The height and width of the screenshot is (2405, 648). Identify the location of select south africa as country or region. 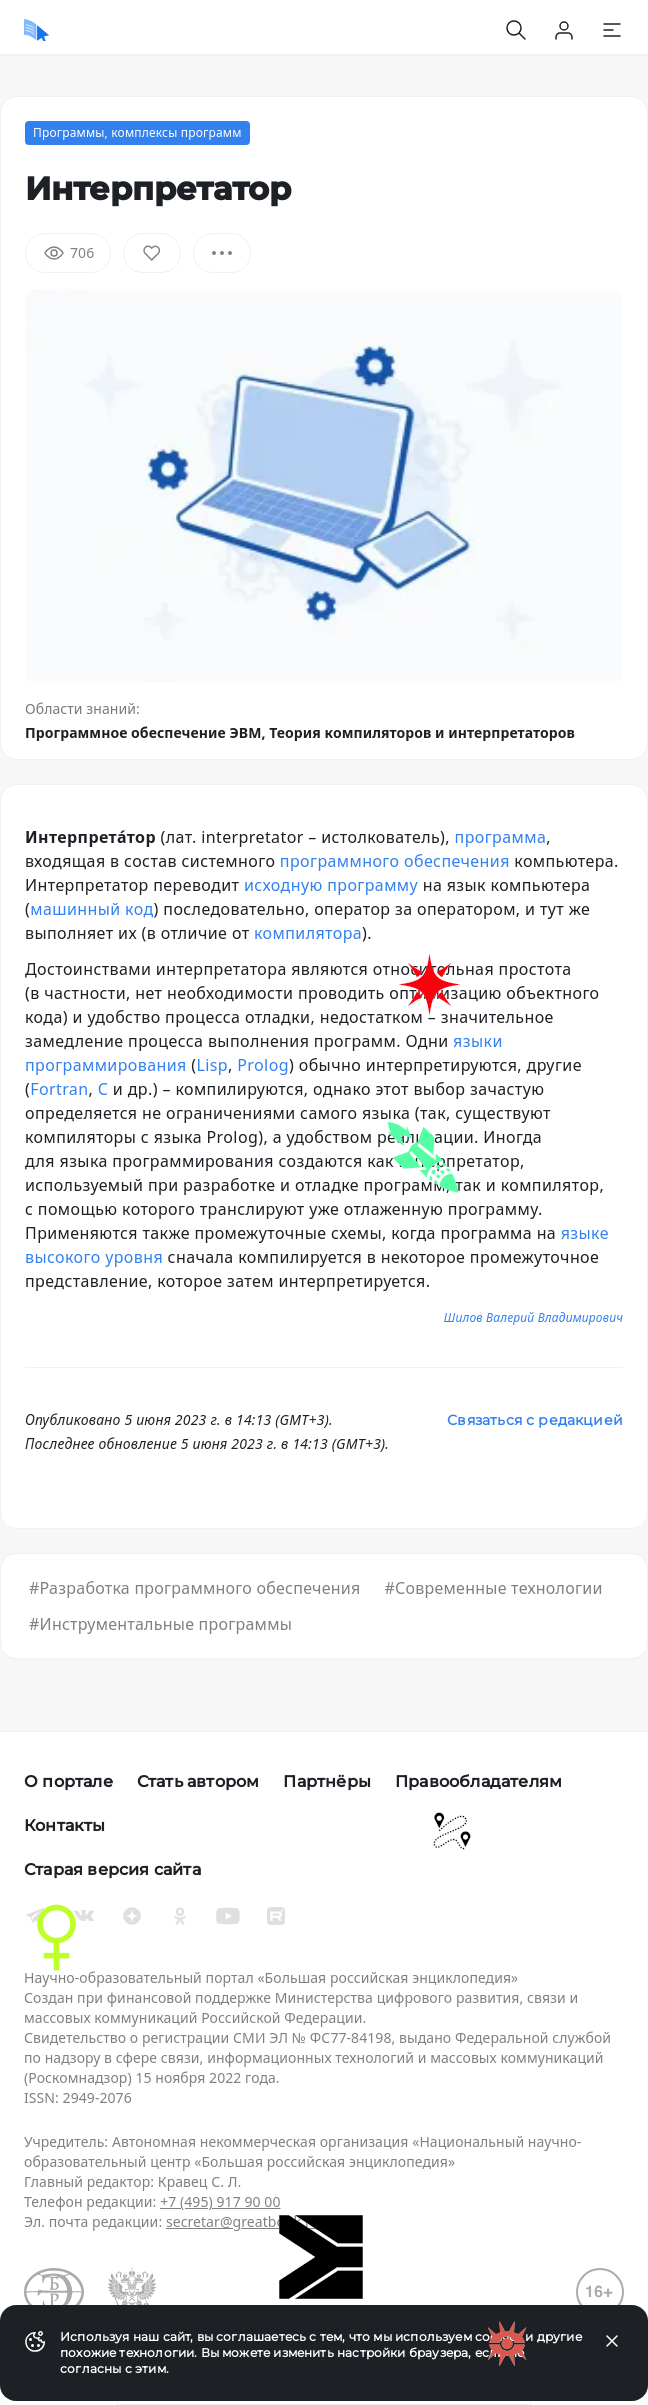
(321, 2257).